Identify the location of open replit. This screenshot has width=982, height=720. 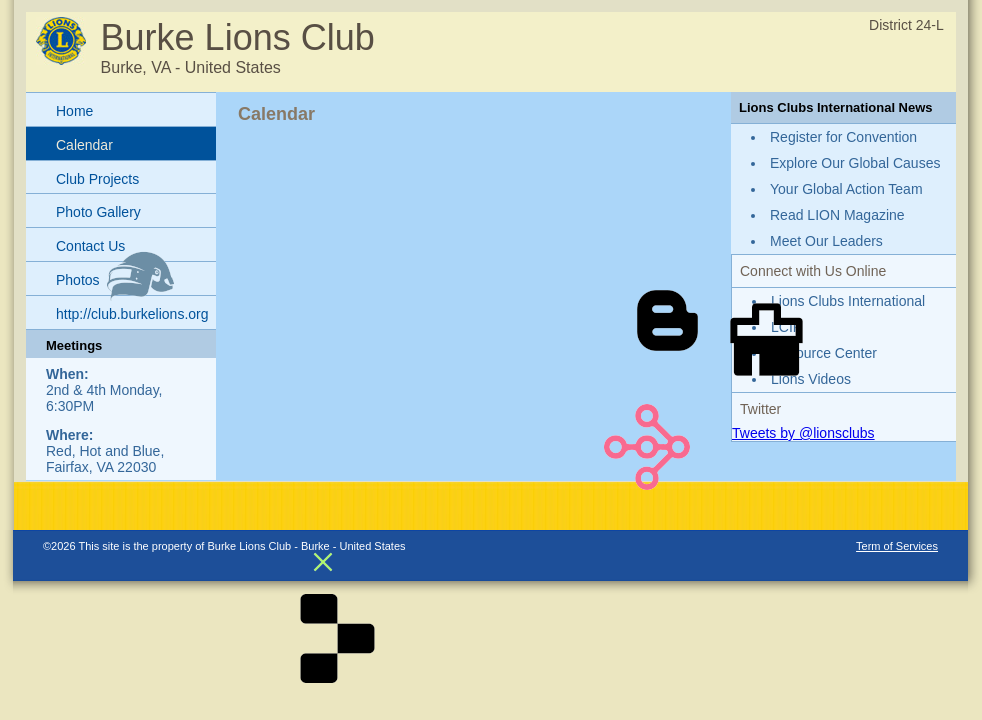
(337, 638).